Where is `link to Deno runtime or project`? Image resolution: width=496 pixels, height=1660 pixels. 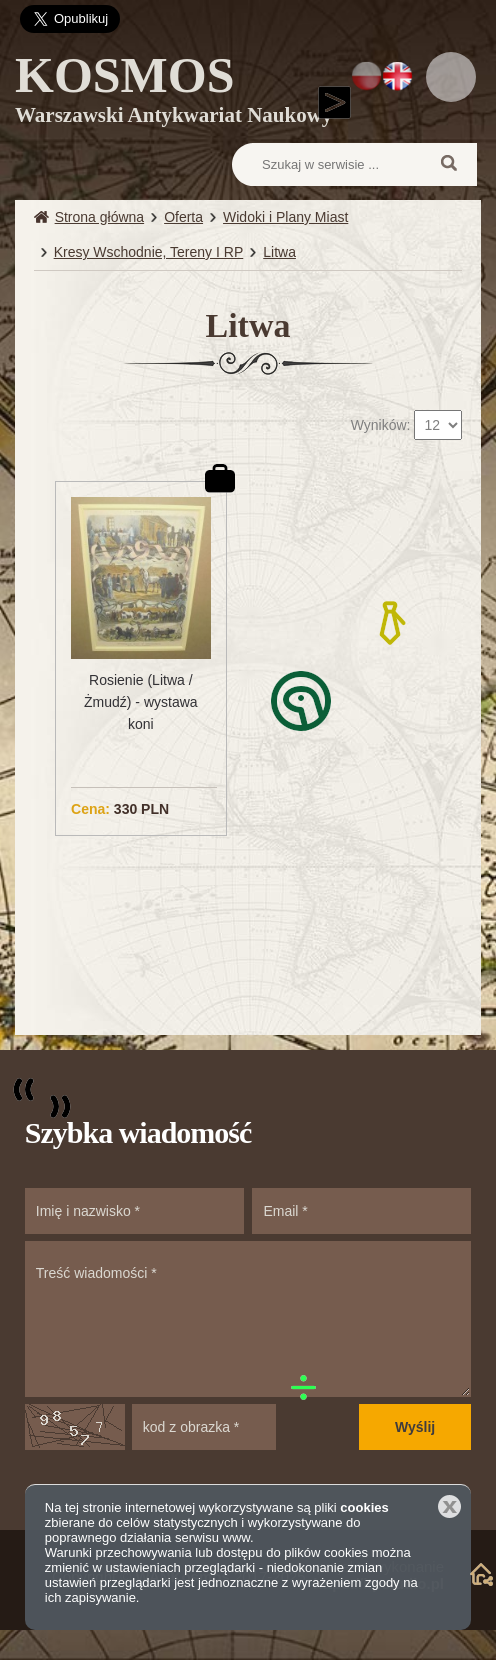
link to Deno runtime or project is located at coordinates (301, 701).